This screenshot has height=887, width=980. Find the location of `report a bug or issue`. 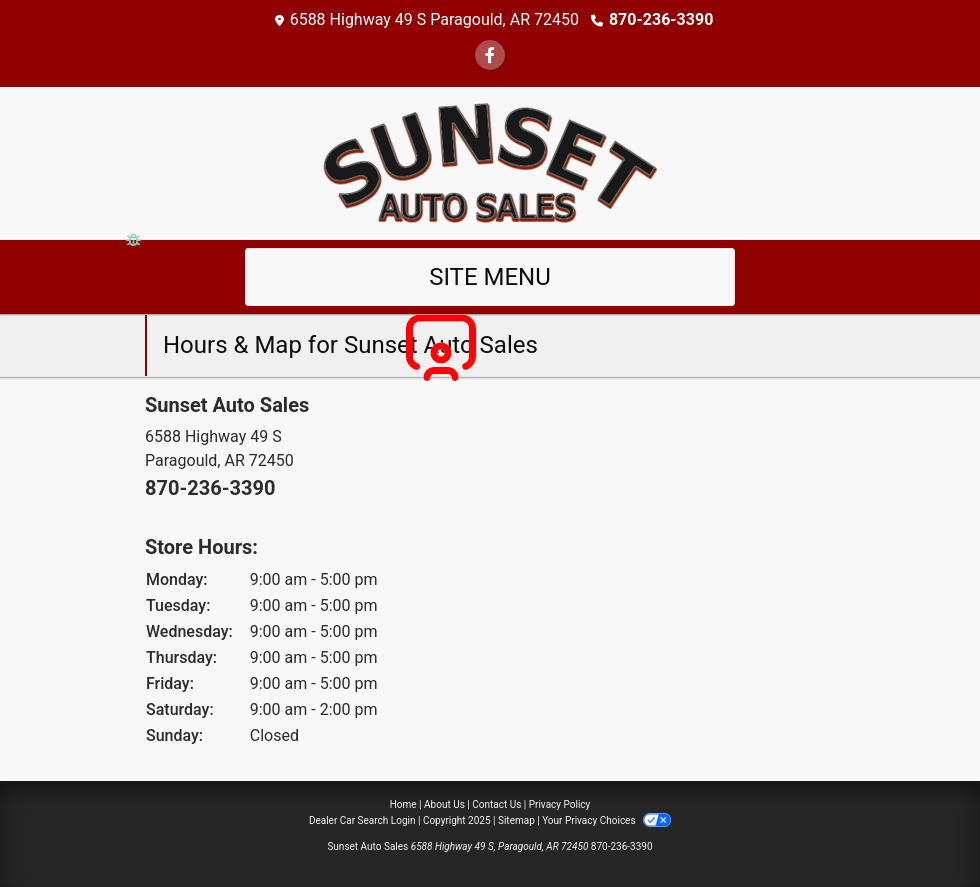

report a bug or issue is located at coordinates (133, 239).